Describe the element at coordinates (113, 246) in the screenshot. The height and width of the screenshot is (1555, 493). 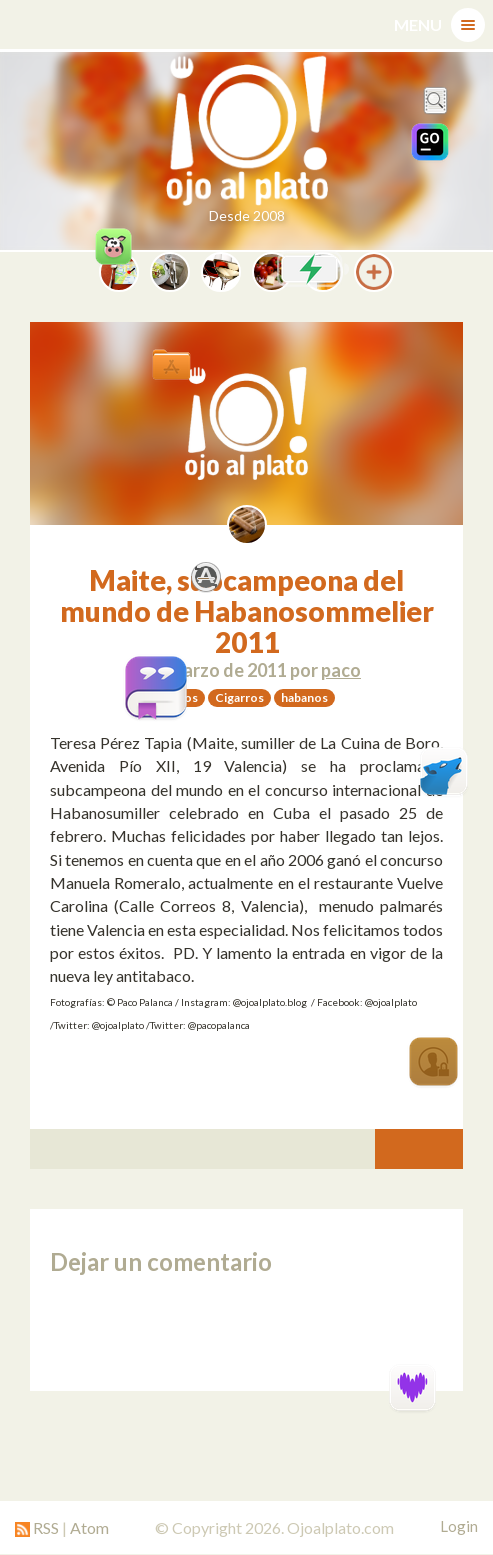
I see `open the calf audio plugin suite` at that location.